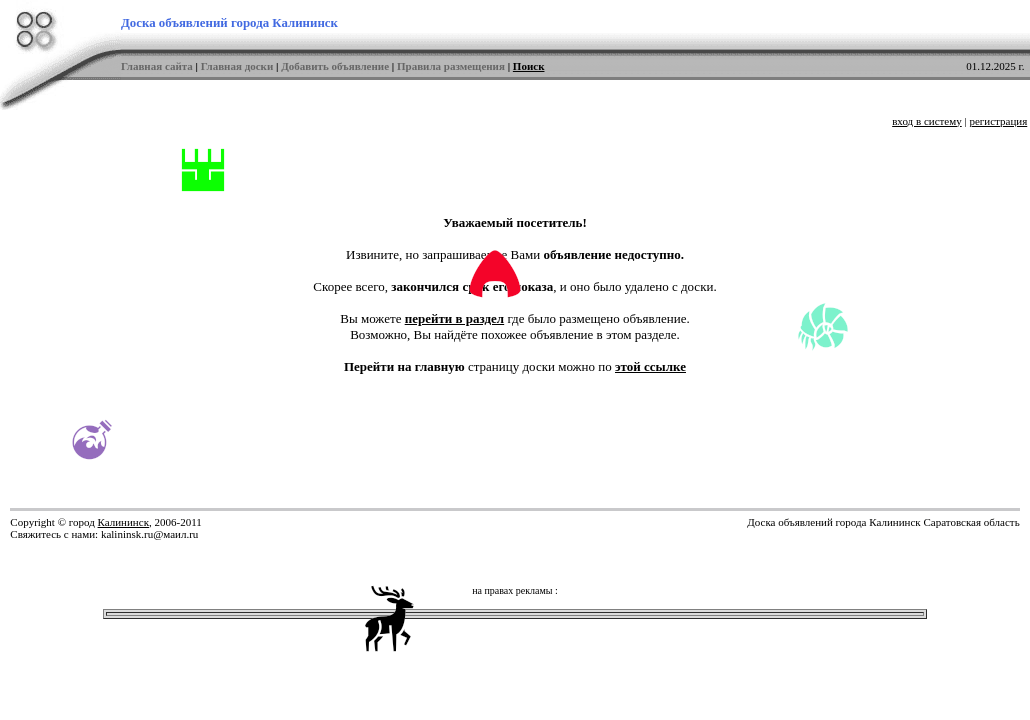  What do you see at coordinates (92, 439) in the screenshot?
I see `use a fire potion or consumable item` at bounding box center [92, 439].